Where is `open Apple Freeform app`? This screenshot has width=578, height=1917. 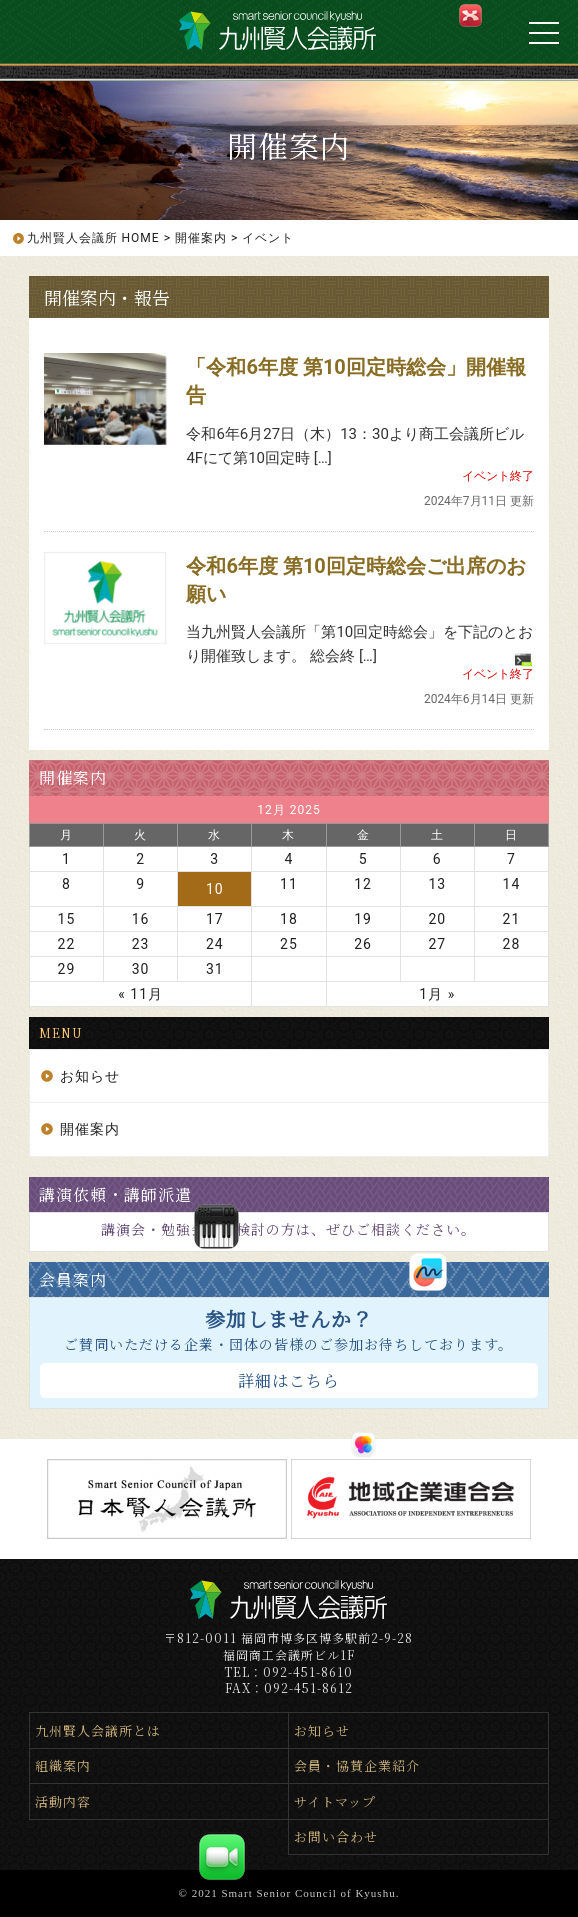 open Apple Freeform app is located at coordinates (428, 1272).